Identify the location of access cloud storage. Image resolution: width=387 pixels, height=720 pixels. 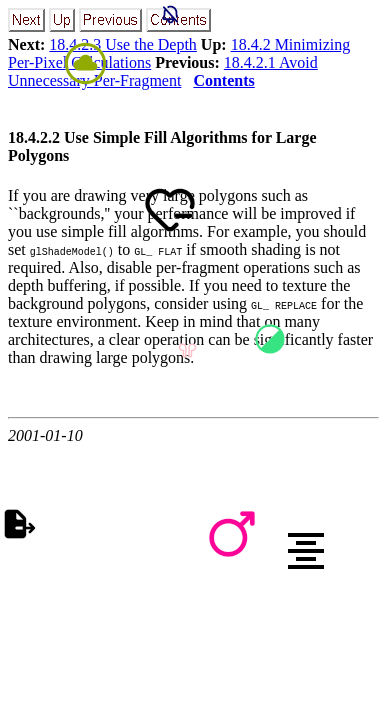
(85, 63).